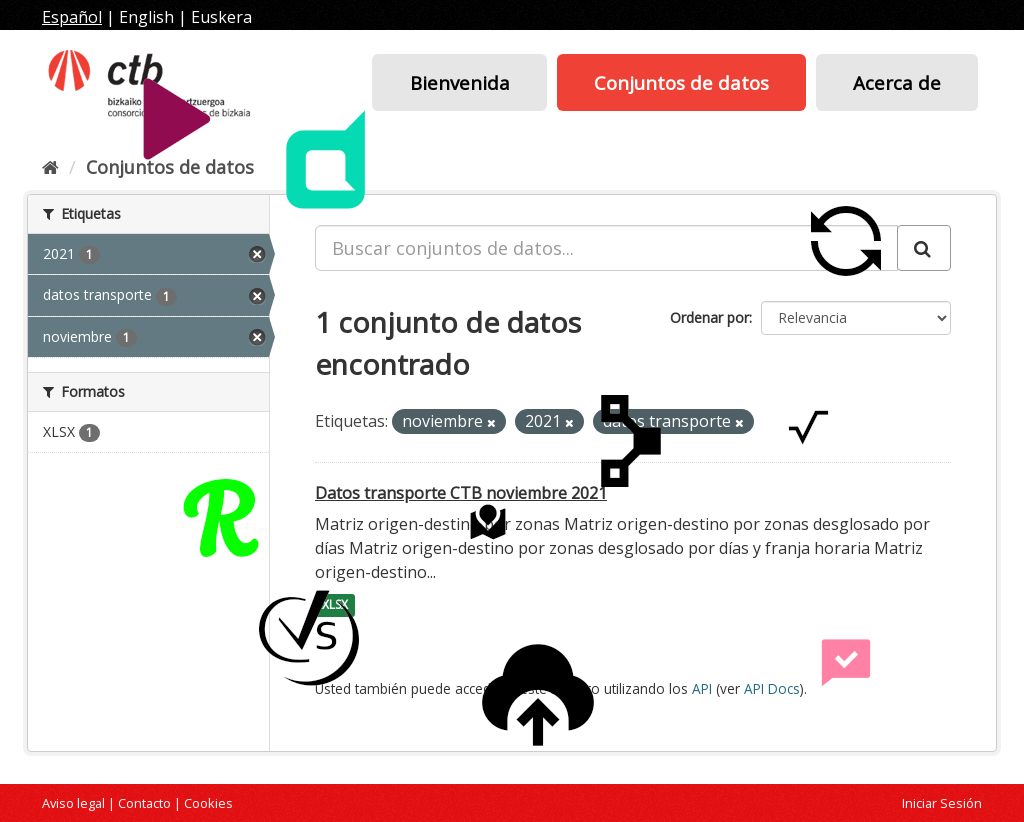 Image resolution: width=1024 pixels, height=822 pixels. What do you see at coordinates (170, 119) in the screenshot?
I see `play media or video content` at bounding box center [170, 119].